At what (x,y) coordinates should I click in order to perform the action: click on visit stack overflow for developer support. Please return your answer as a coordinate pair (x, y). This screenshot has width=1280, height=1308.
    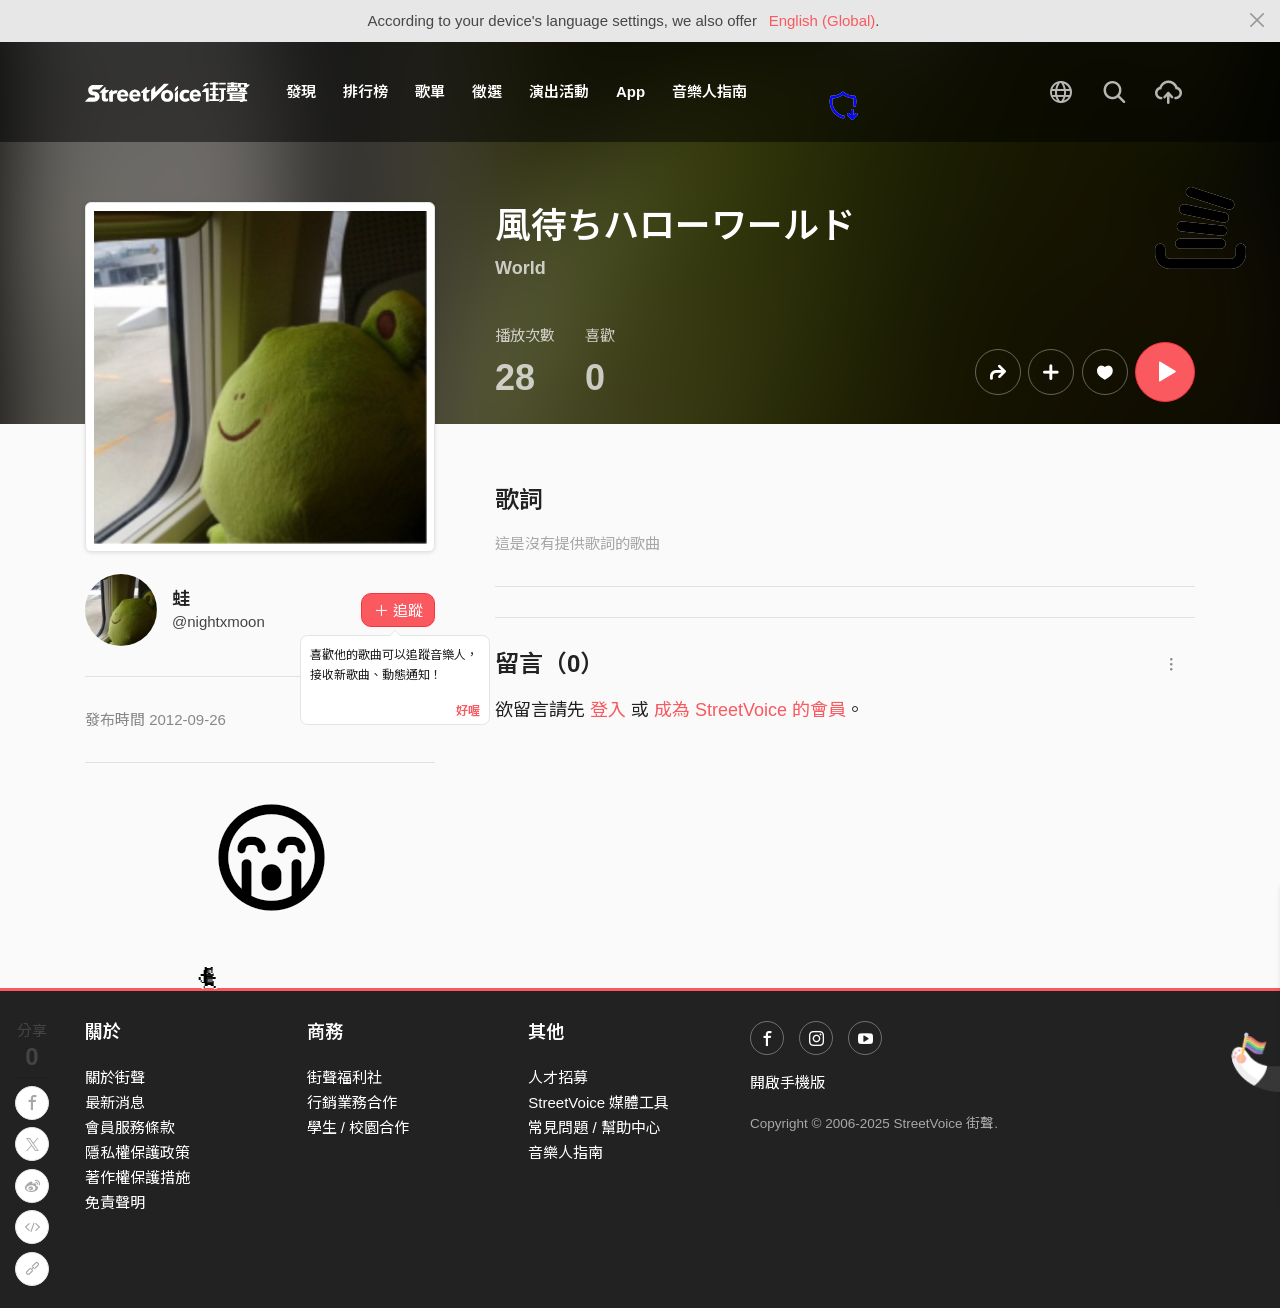
    Looking at the image, I should click on (1200, 223).